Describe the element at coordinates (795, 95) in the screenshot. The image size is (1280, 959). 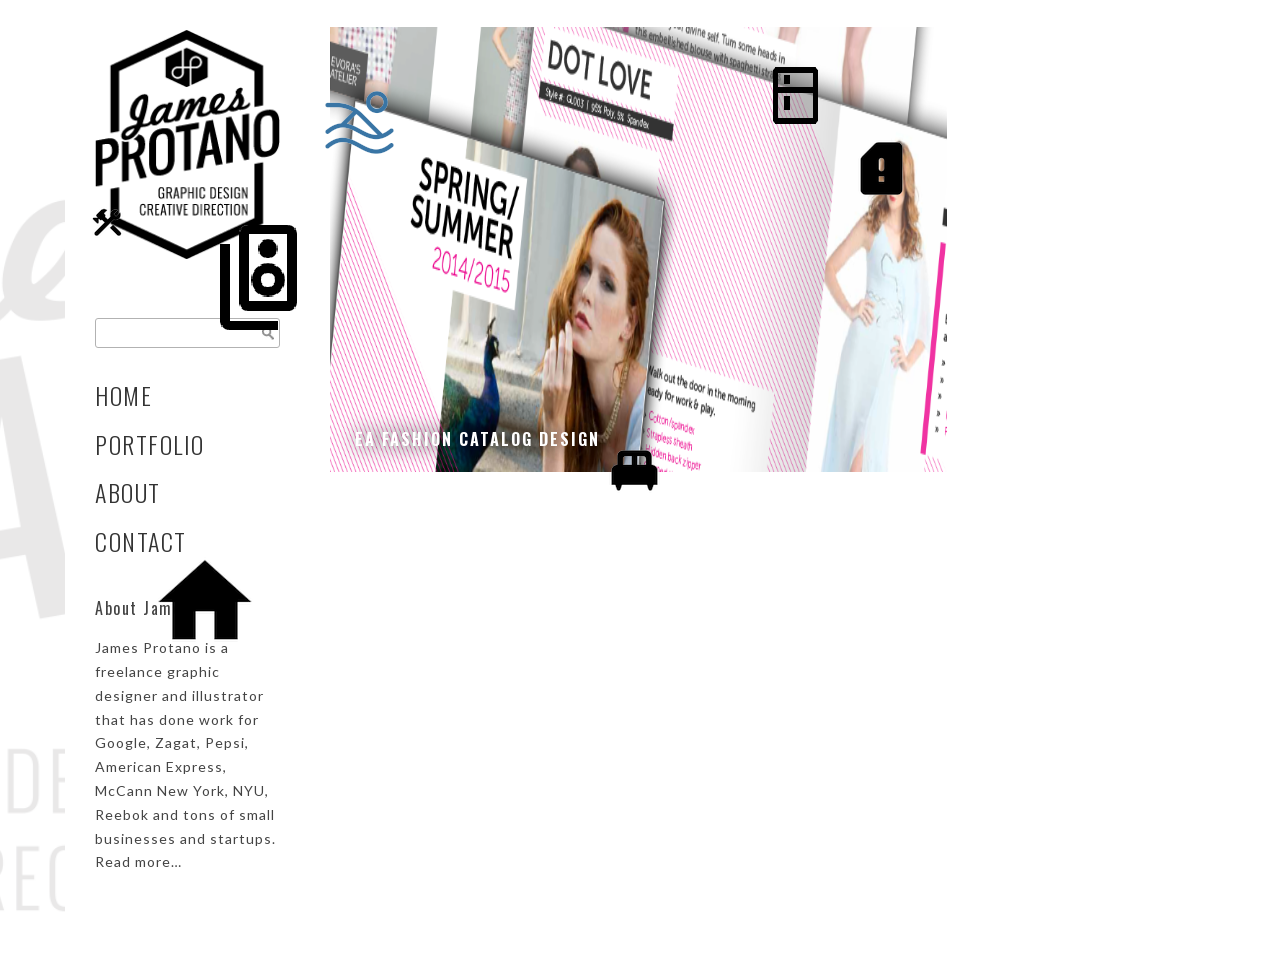
I see `access kitchen appliances or settings` at that location.